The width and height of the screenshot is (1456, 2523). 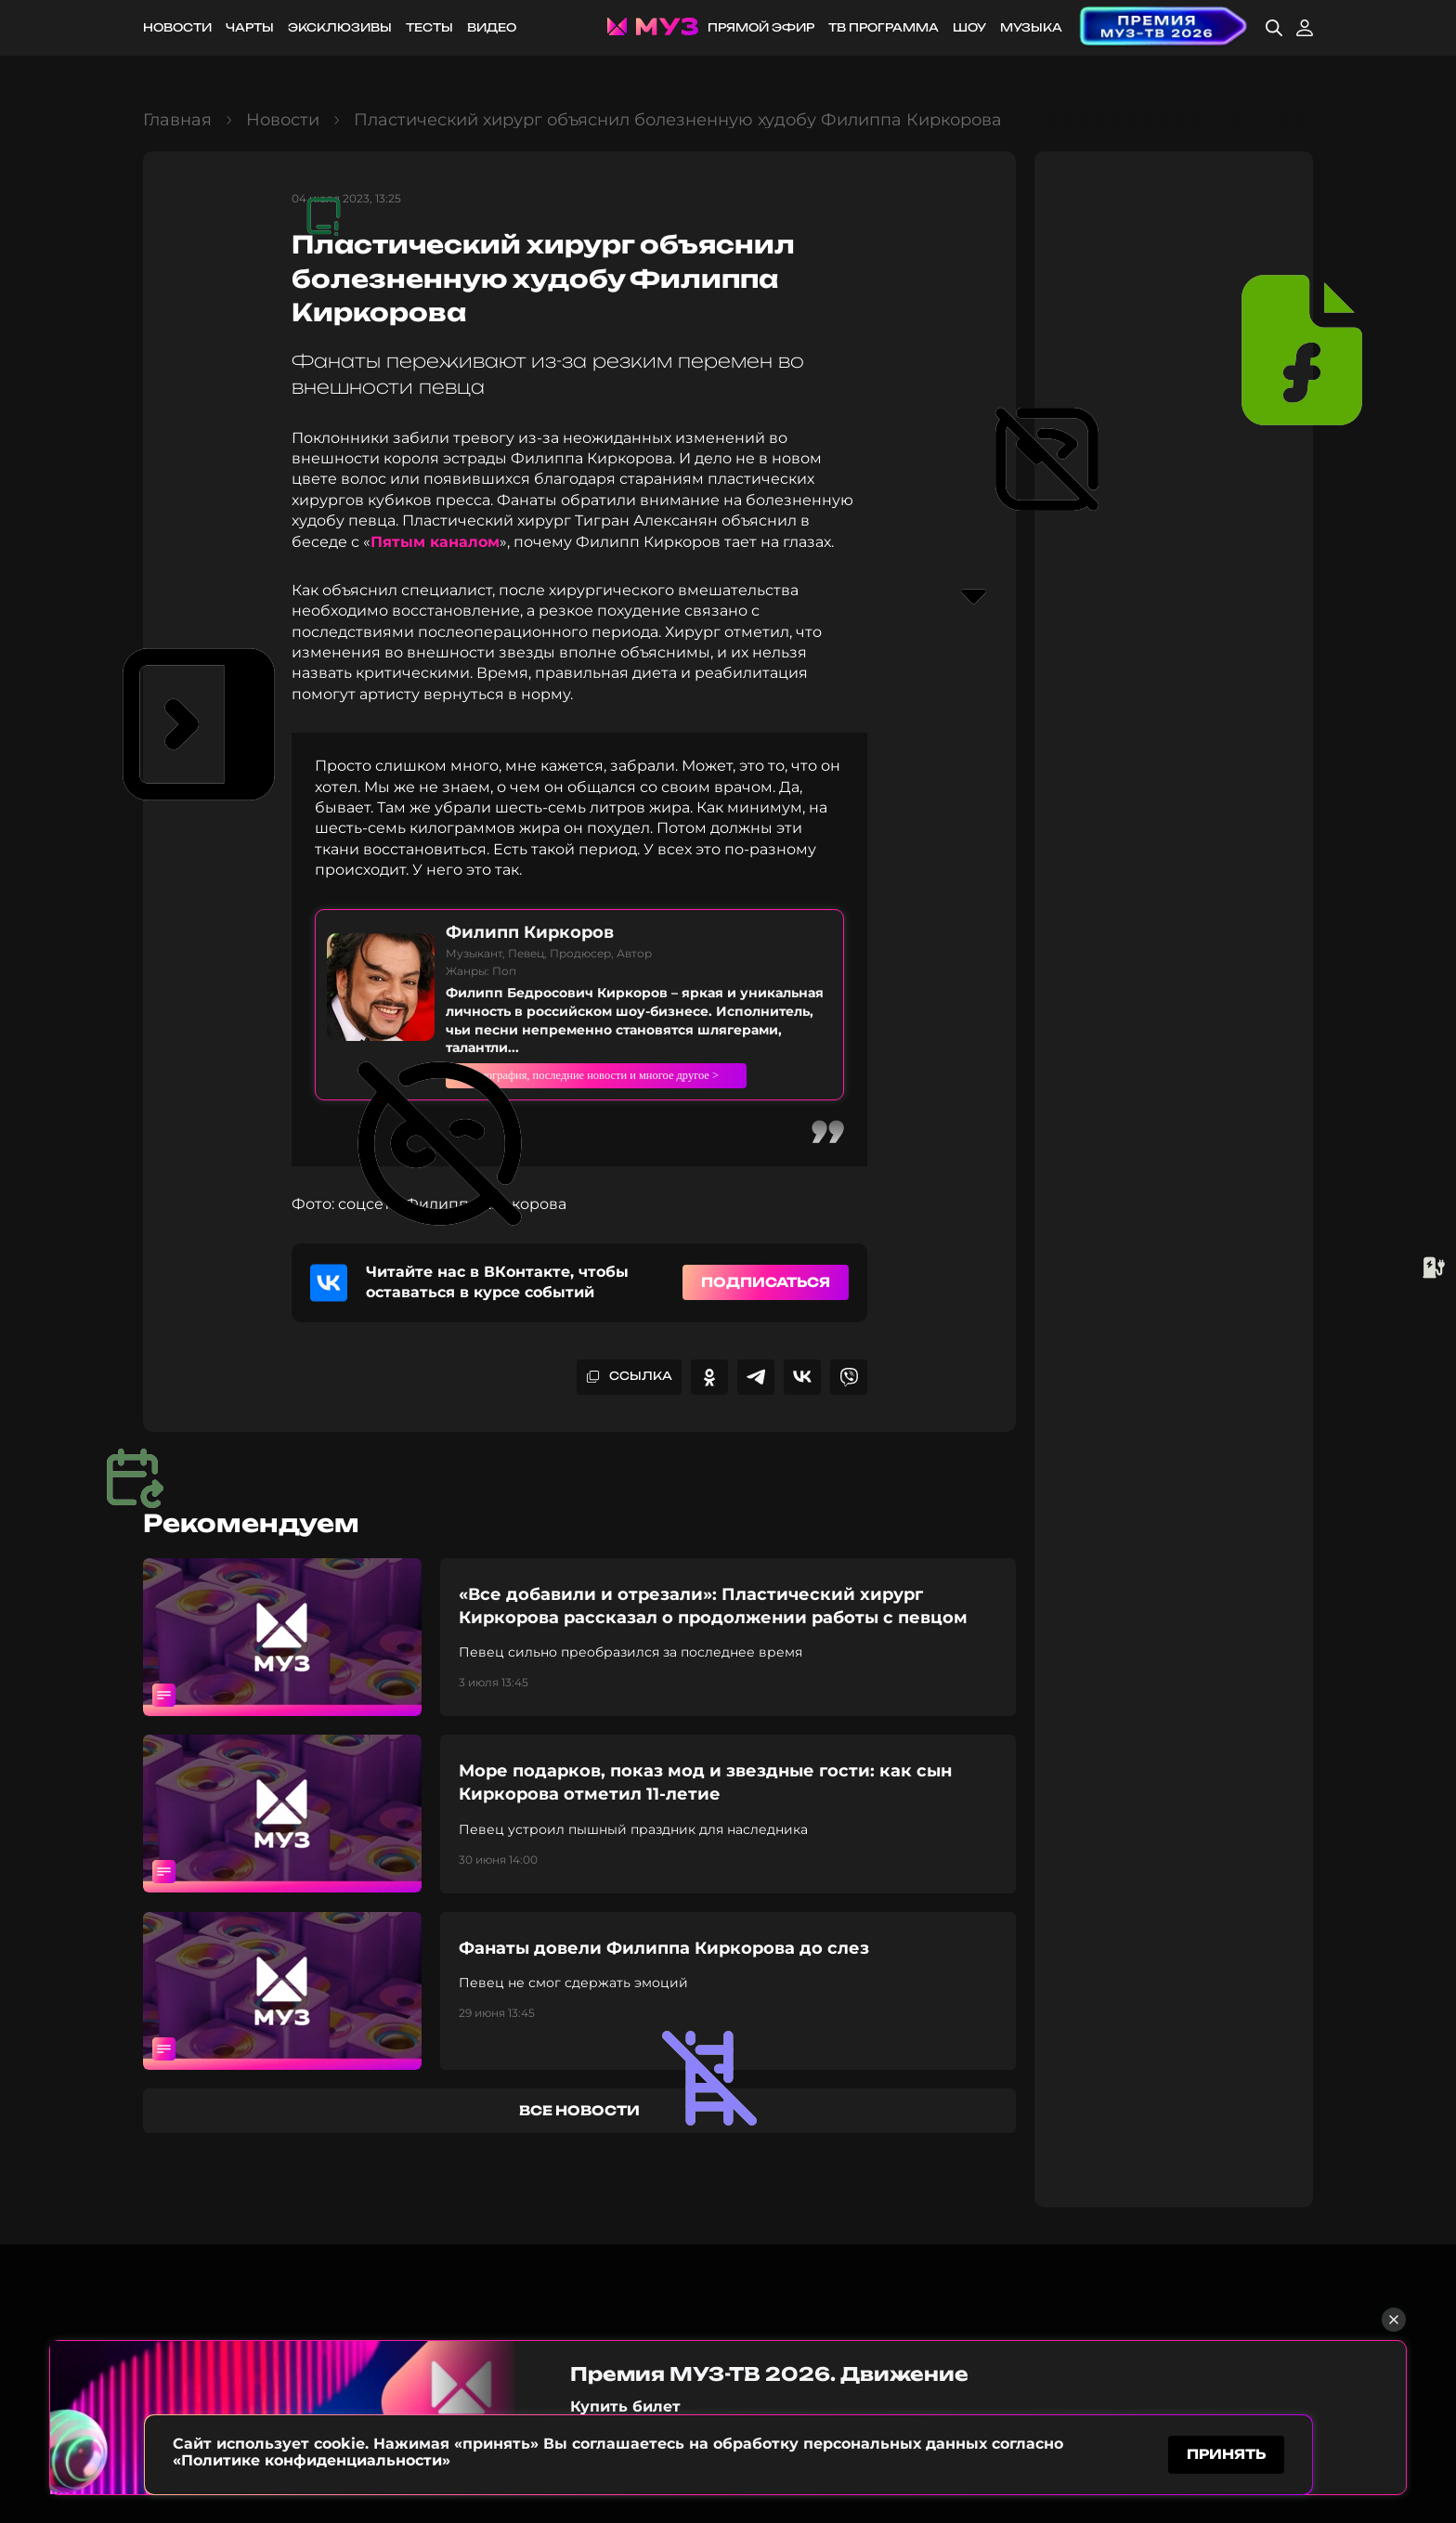 I want to click on indicates content is not under creative commons license, so click(x=439, y=1143).